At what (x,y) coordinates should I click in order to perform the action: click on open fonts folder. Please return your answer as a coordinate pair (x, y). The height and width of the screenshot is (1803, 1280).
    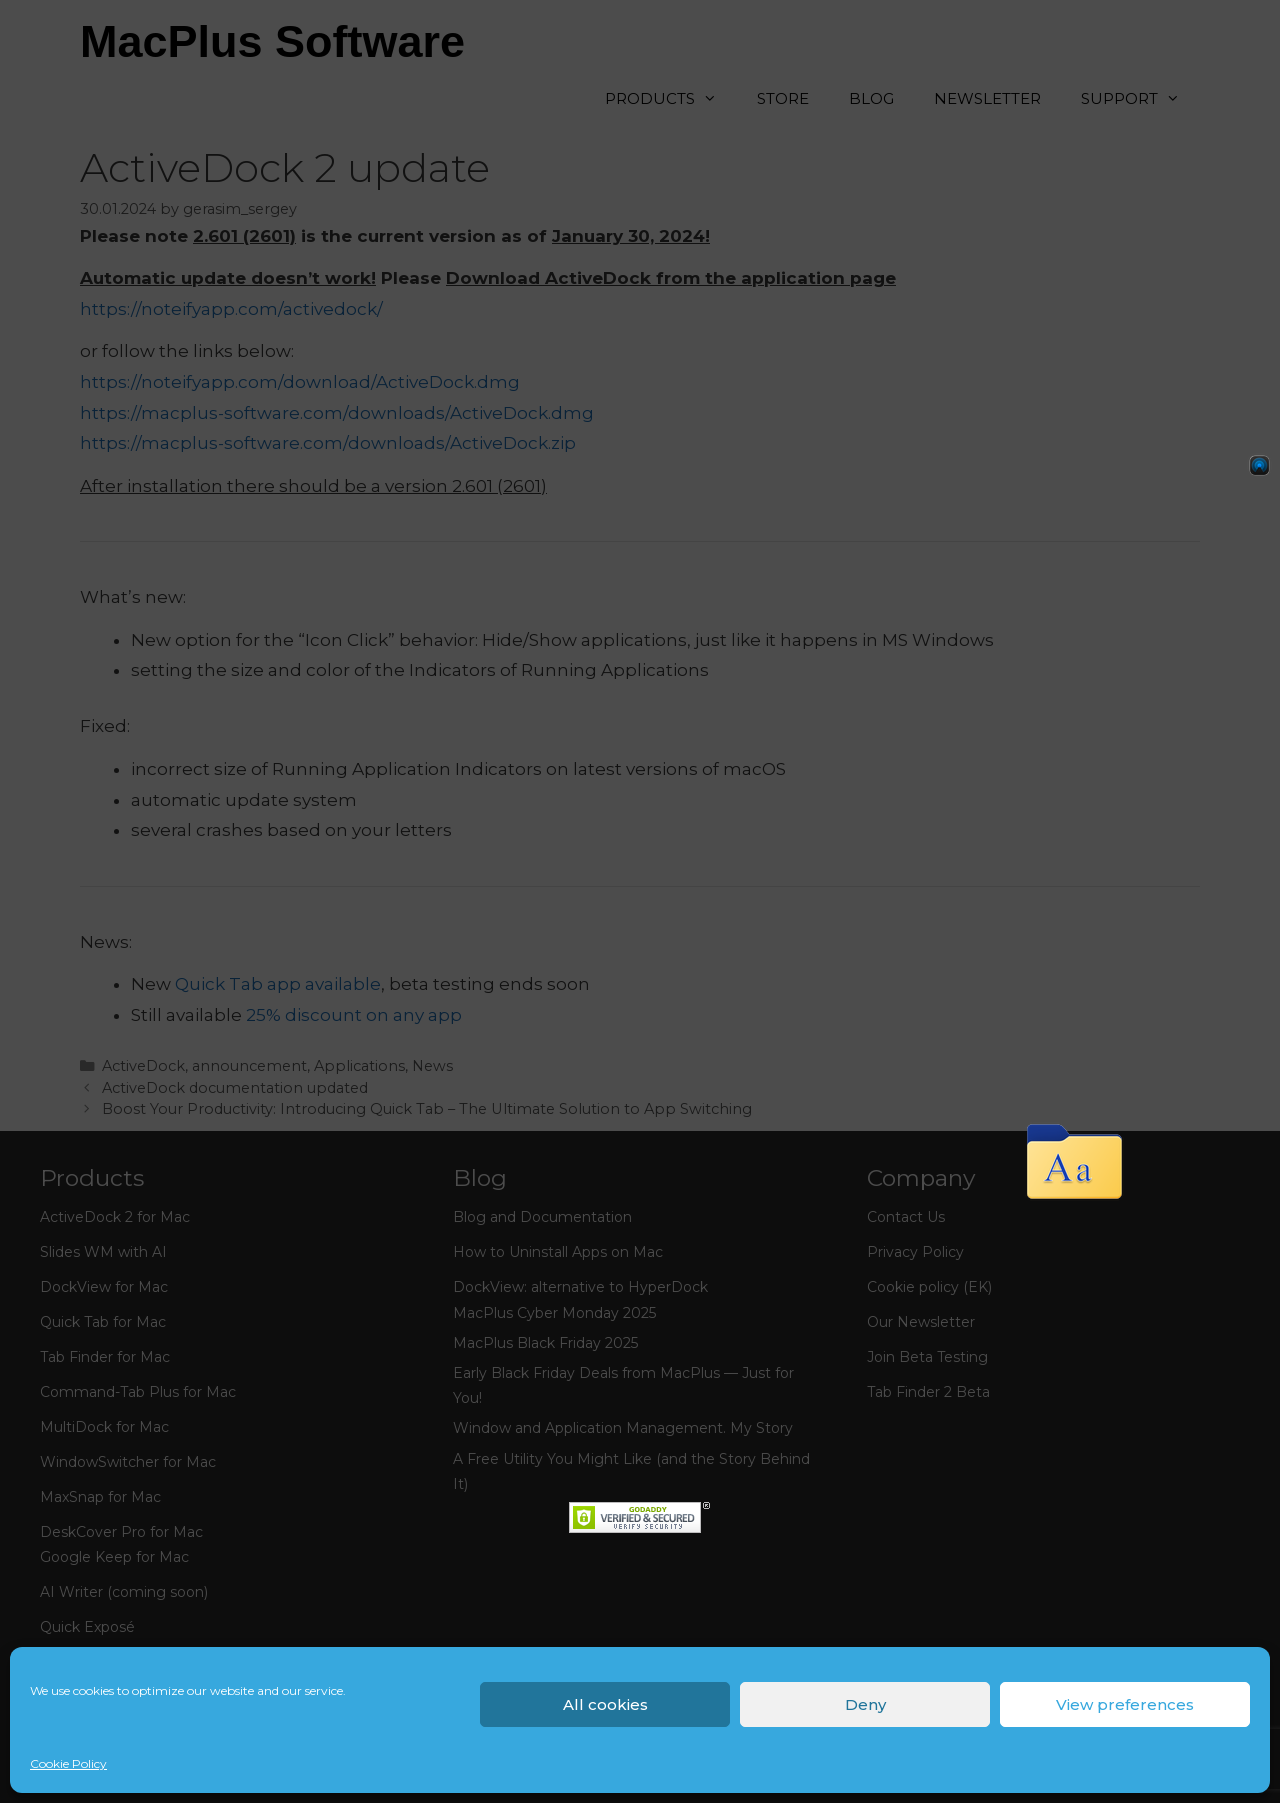
    Looking at the image, I should click on (1074, 1164).